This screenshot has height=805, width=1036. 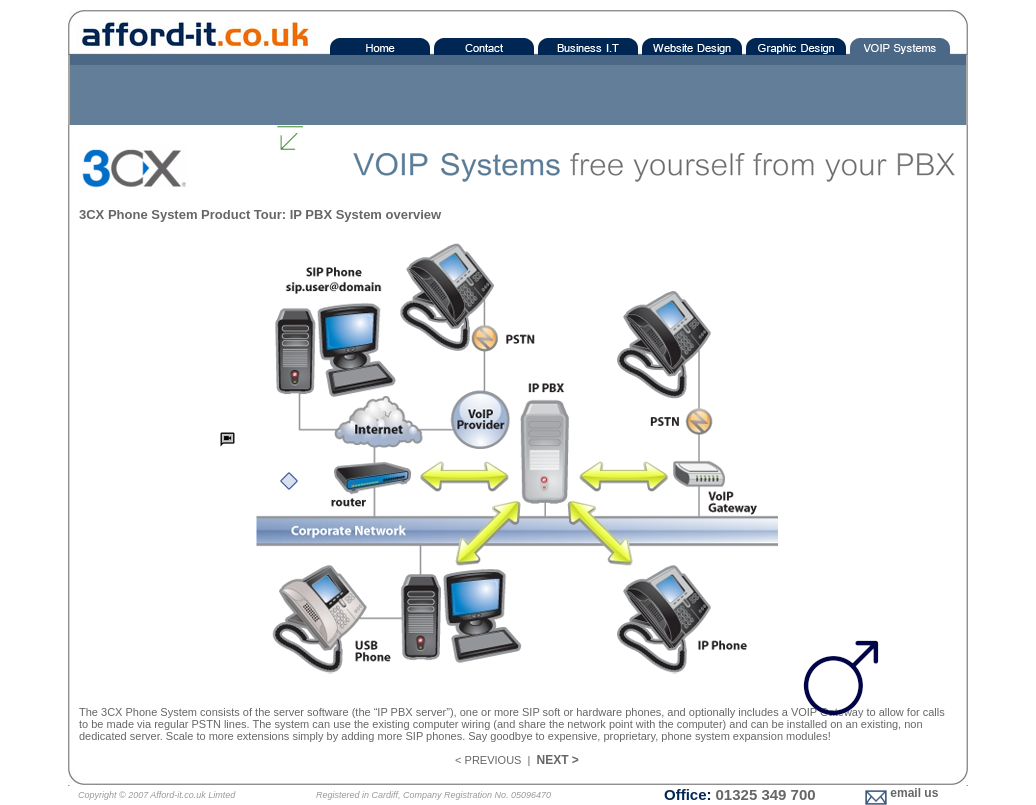 I want to click on start a video chat conversation, so click(x=227, y=439).